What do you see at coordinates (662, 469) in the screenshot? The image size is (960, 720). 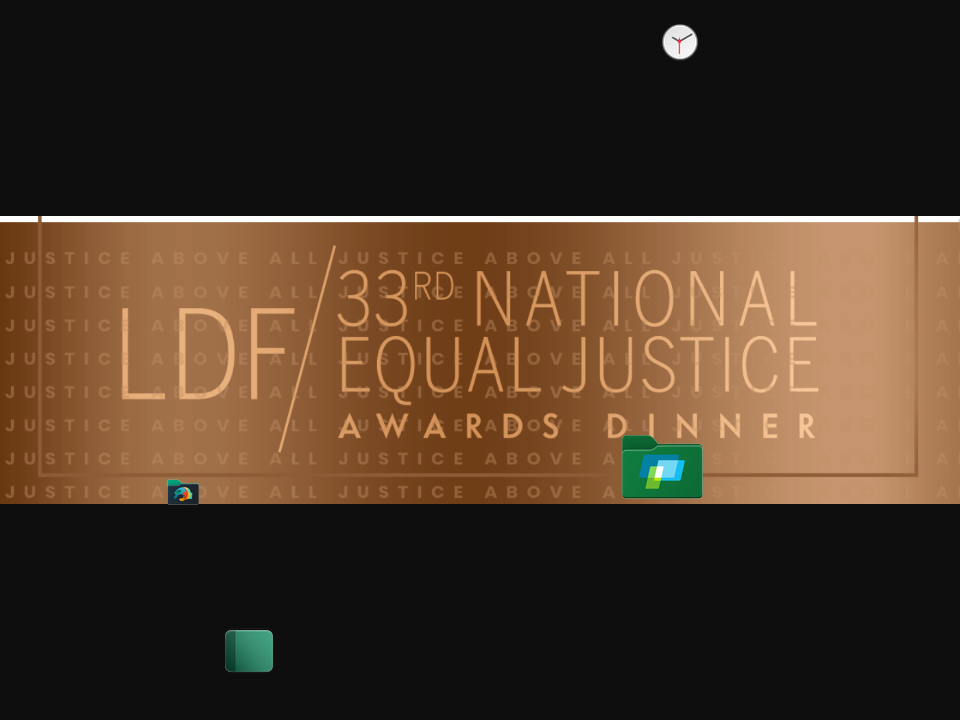 I see `open jquery mobile project folder` at bounding box center [662, 469].